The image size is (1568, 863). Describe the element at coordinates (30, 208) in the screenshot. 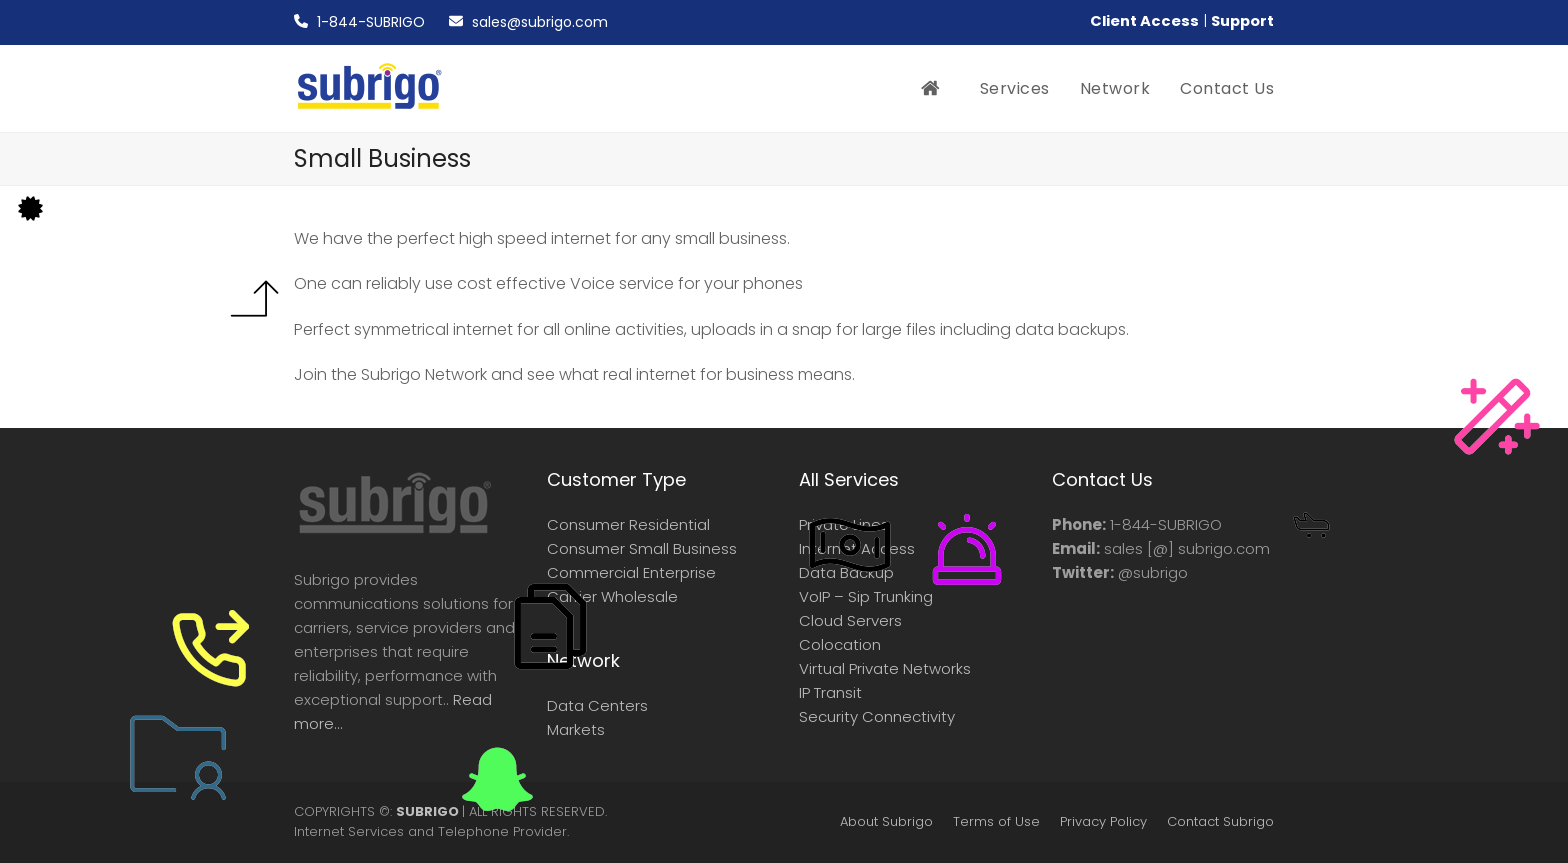

I see `indicates a certified or verified status` at that location.